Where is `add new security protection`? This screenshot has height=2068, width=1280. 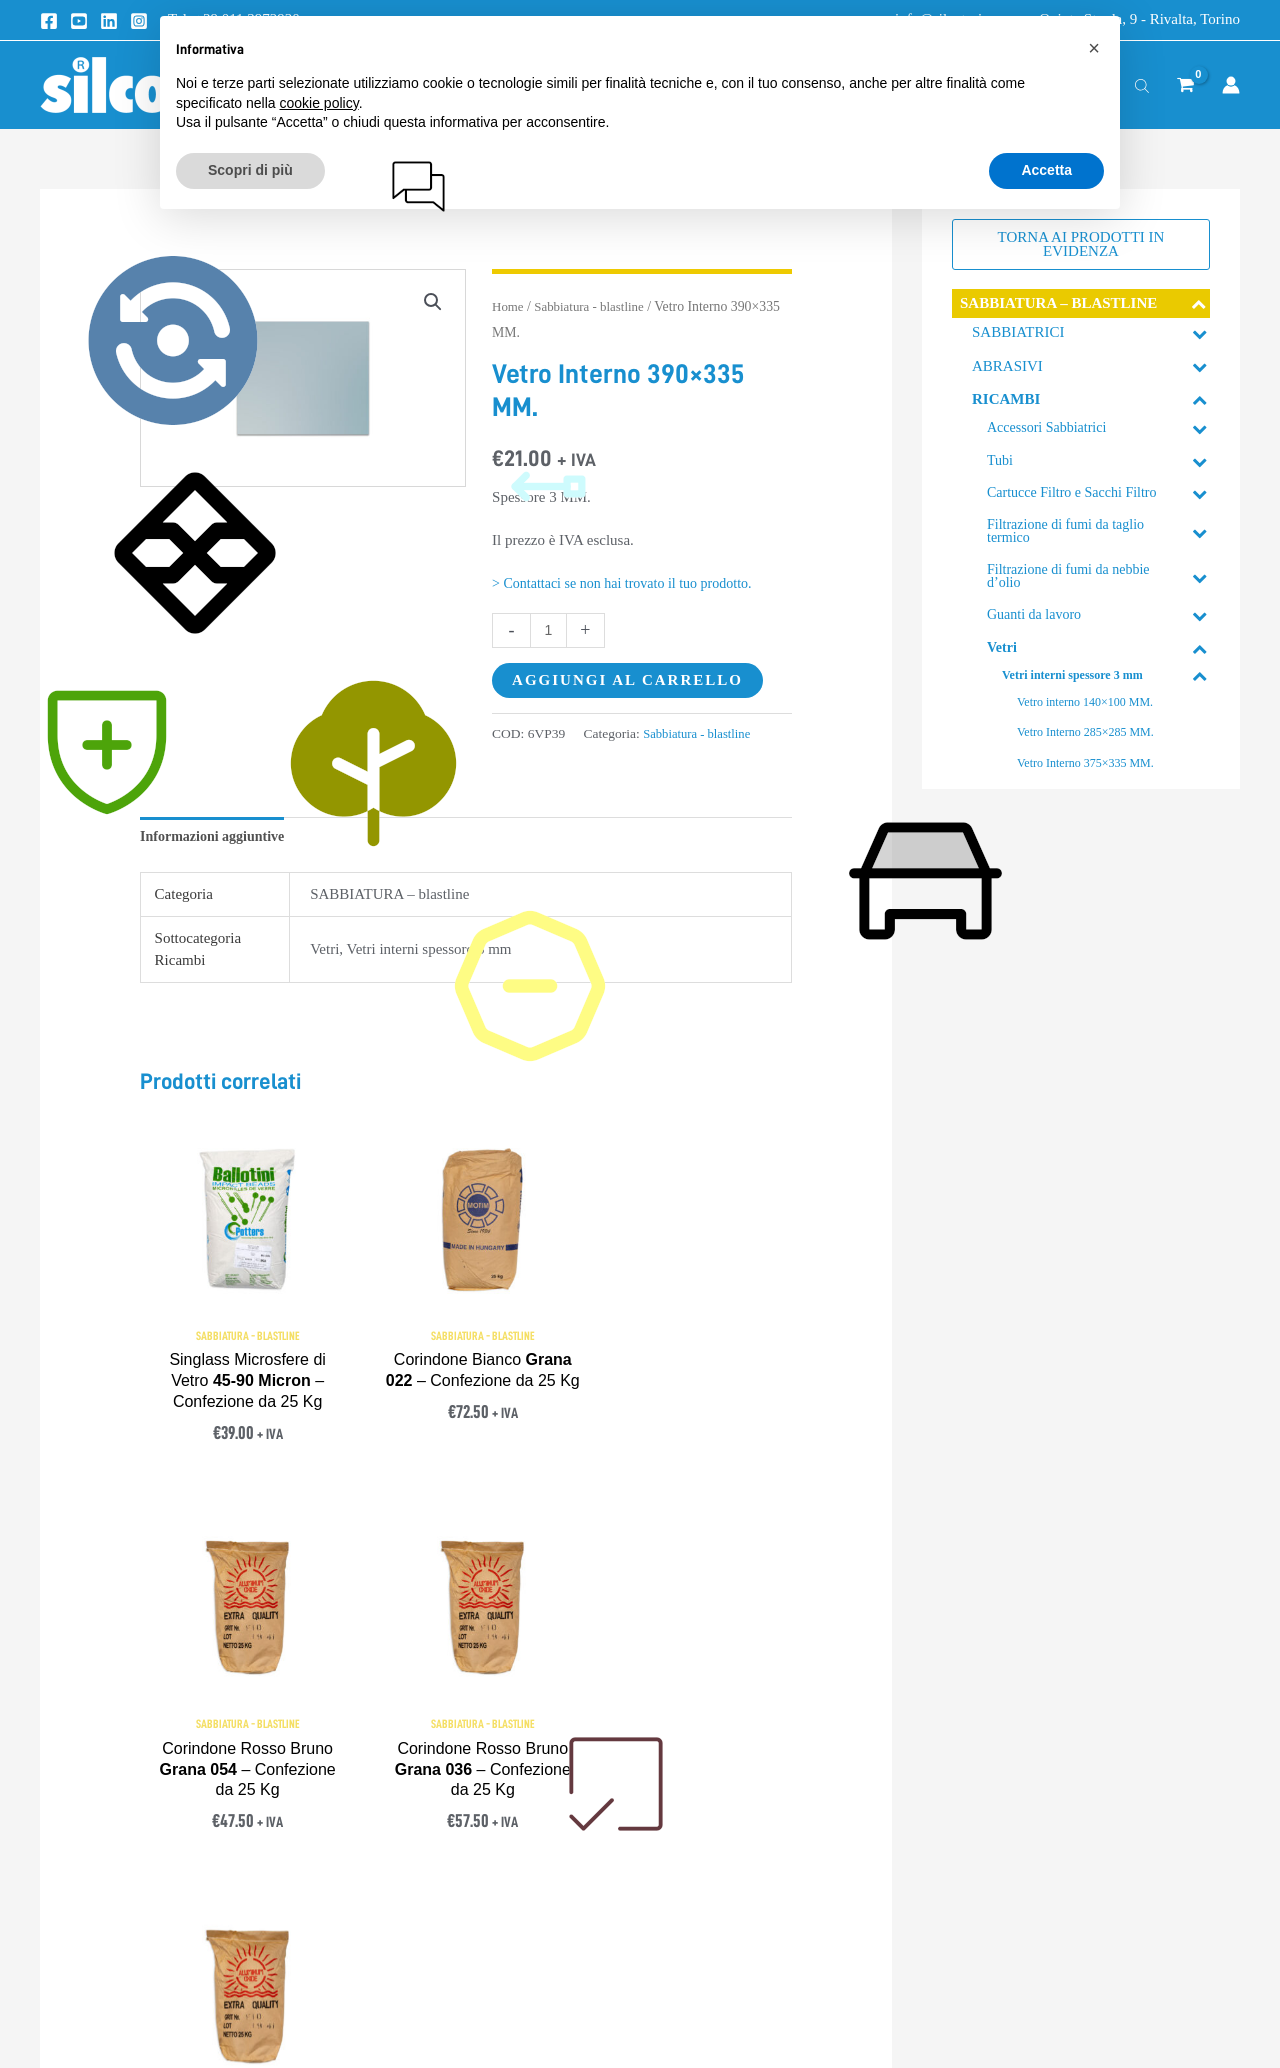
add new security protection is located at coordinates (107, 745).